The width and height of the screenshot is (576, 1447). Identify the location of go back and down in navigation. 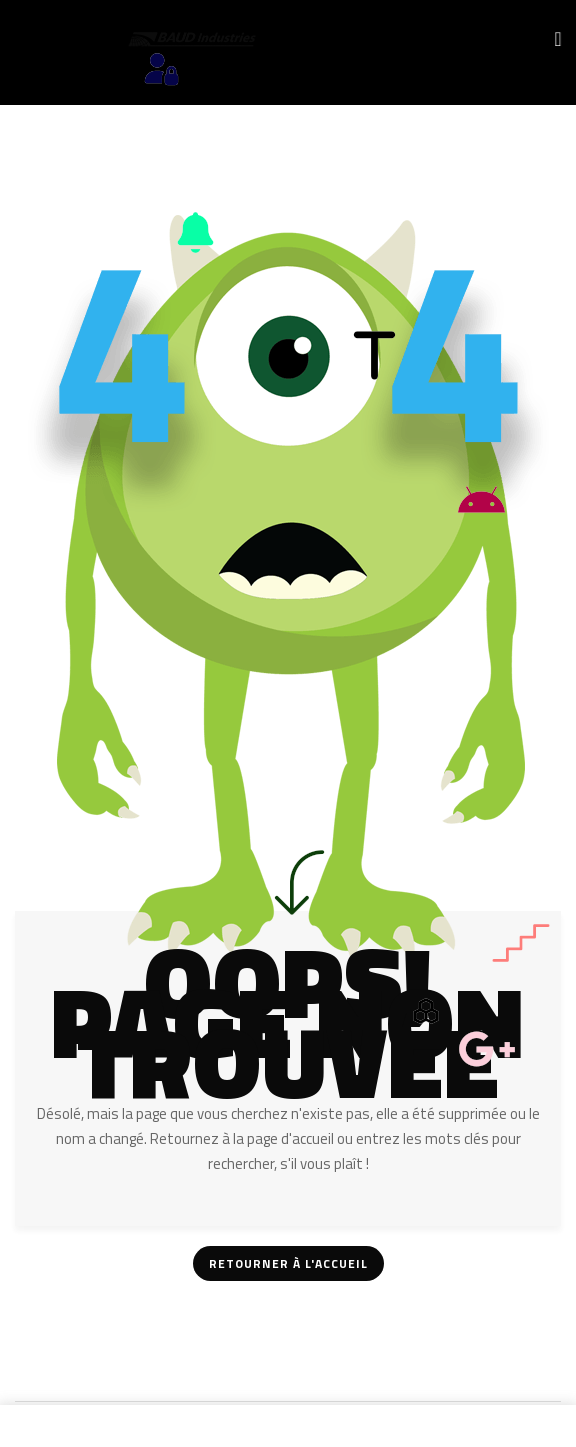
(299, 882).